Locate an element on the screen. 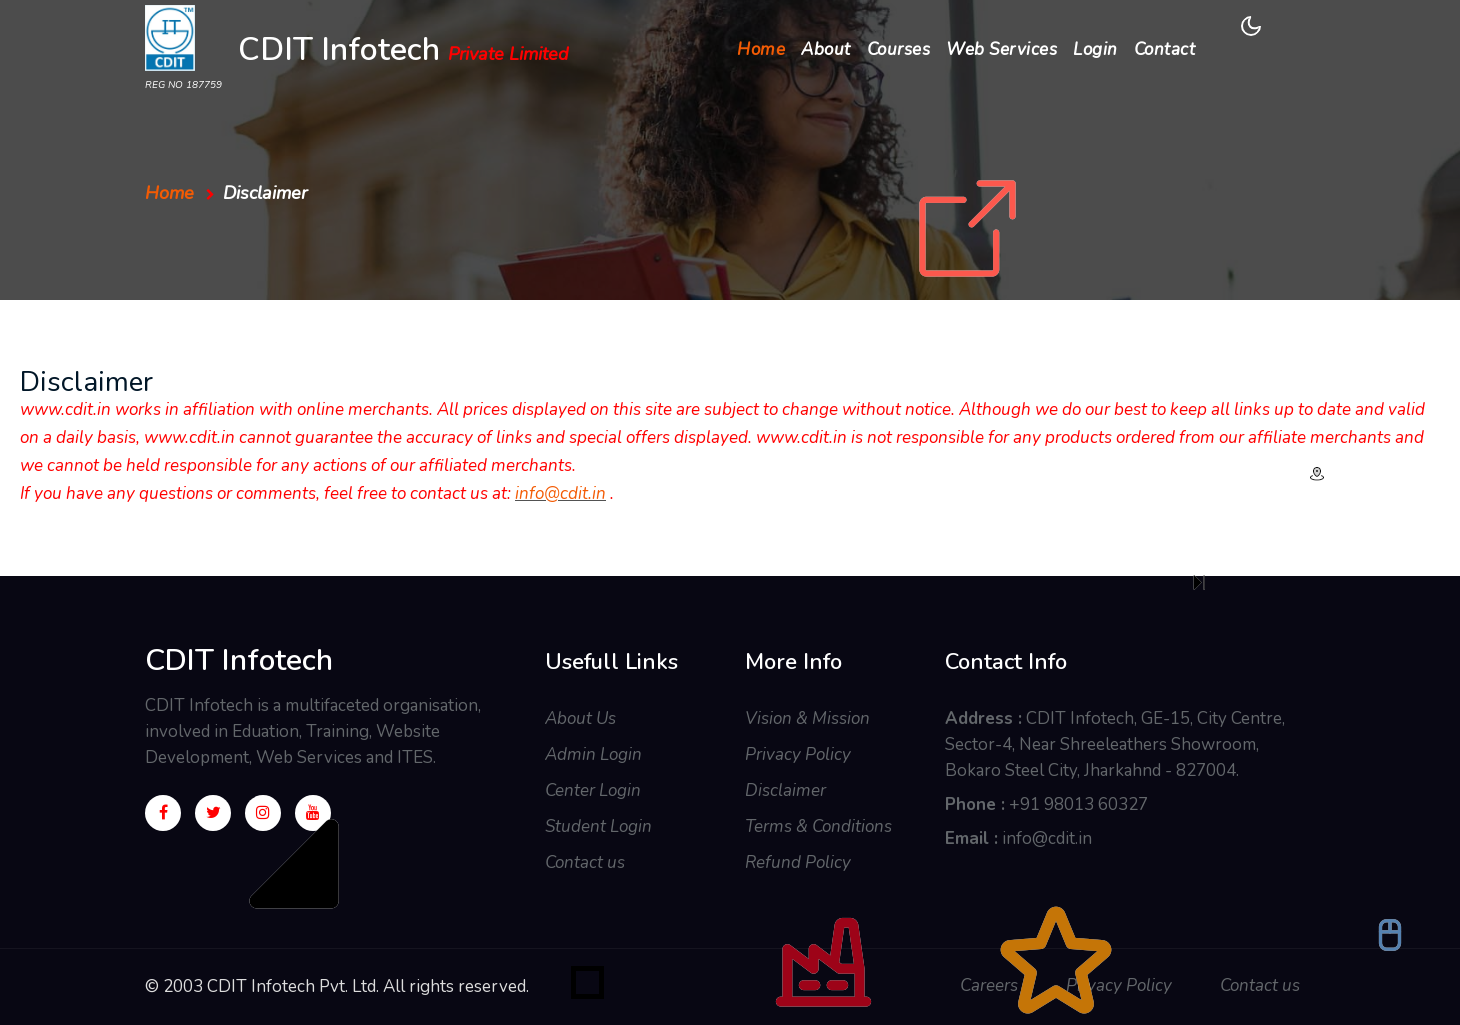  view location area or region on map is located at coordinates (1317, 474).